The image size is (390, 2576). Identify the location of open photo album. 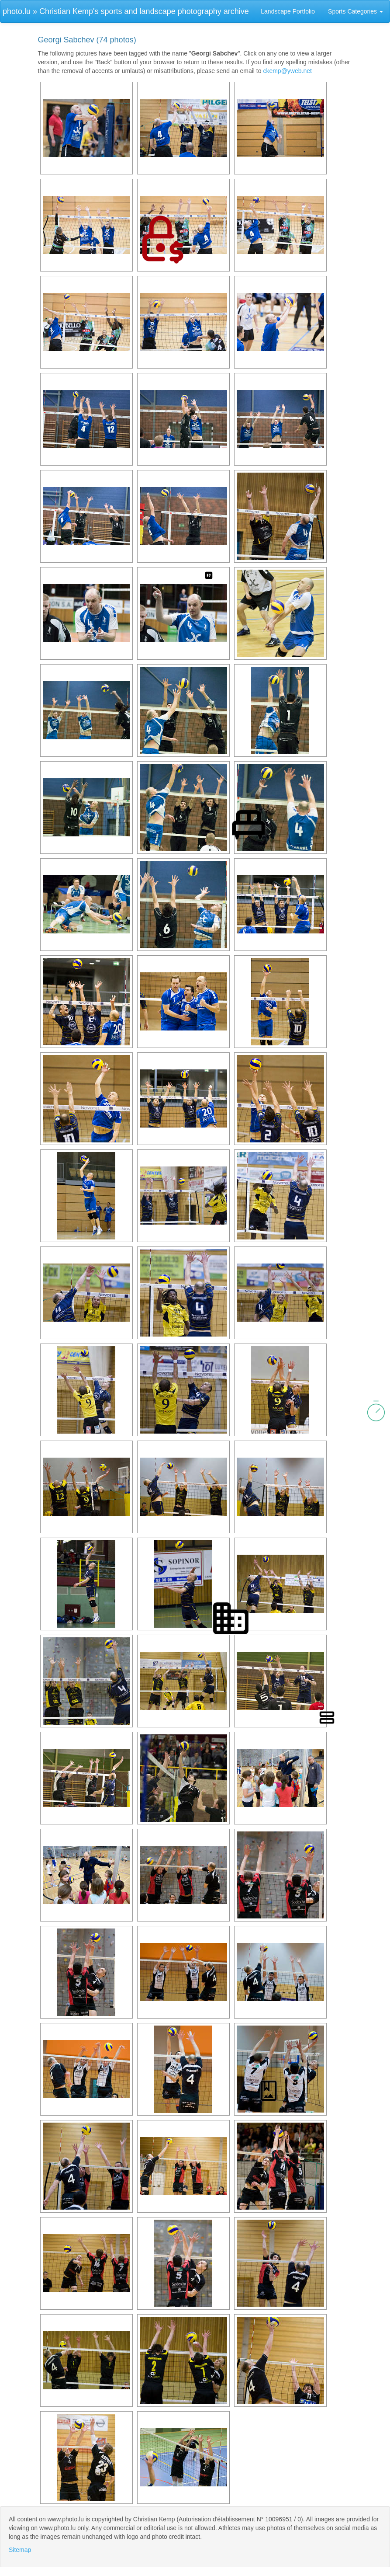
(269, 2091).